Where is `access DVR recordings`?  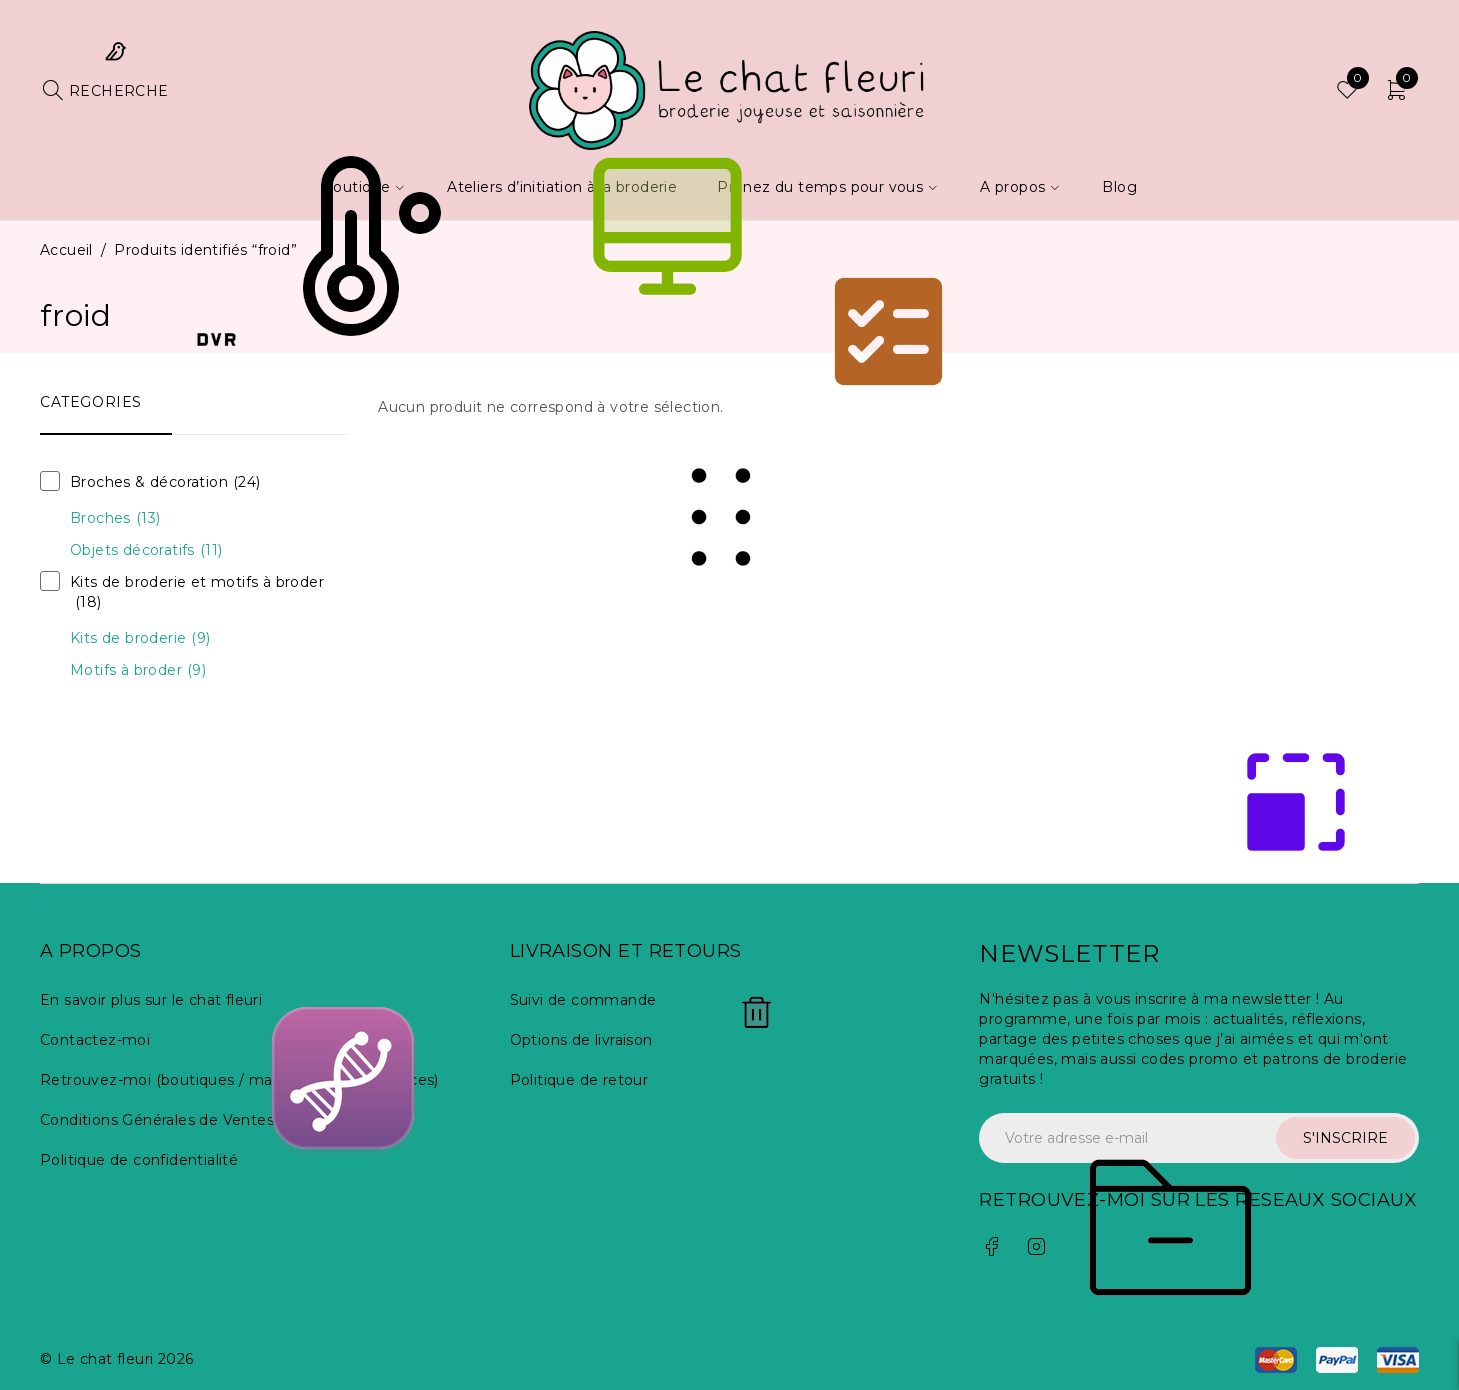 access DVR recordings is located at coordinates (216, 339).